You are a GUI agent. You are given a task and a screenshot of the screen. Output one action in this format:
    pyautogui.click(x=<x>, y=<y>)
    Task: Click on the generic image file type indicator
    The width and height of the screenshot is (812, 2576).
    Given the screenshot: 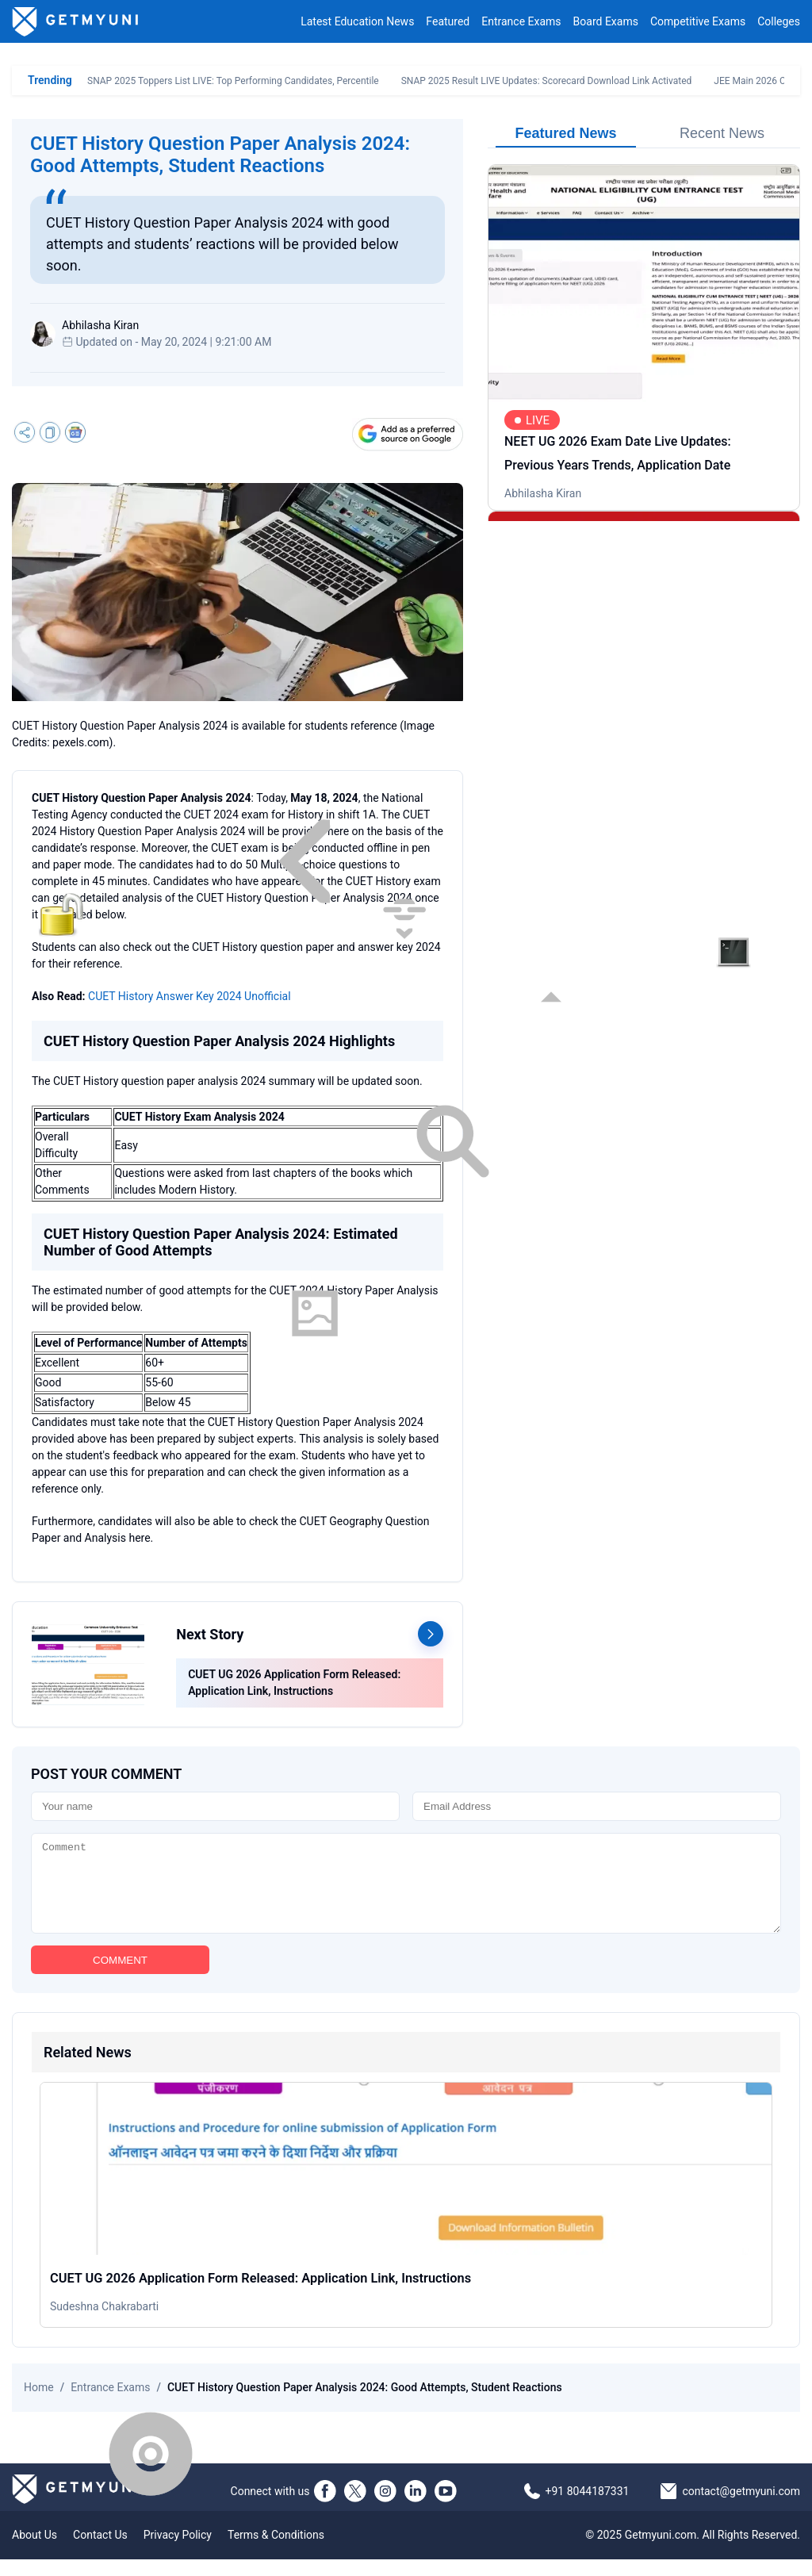 What is the action you would take?
    pyautogui.click(x=315, y=1313)
    